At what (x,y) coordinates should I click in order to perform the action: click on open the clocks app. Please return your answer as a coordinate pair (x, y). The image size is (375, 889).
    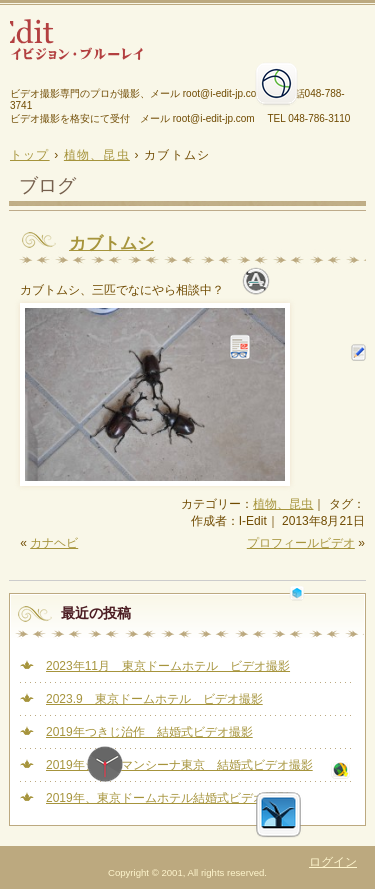
    Looking at the image, I should click on (105, 764).